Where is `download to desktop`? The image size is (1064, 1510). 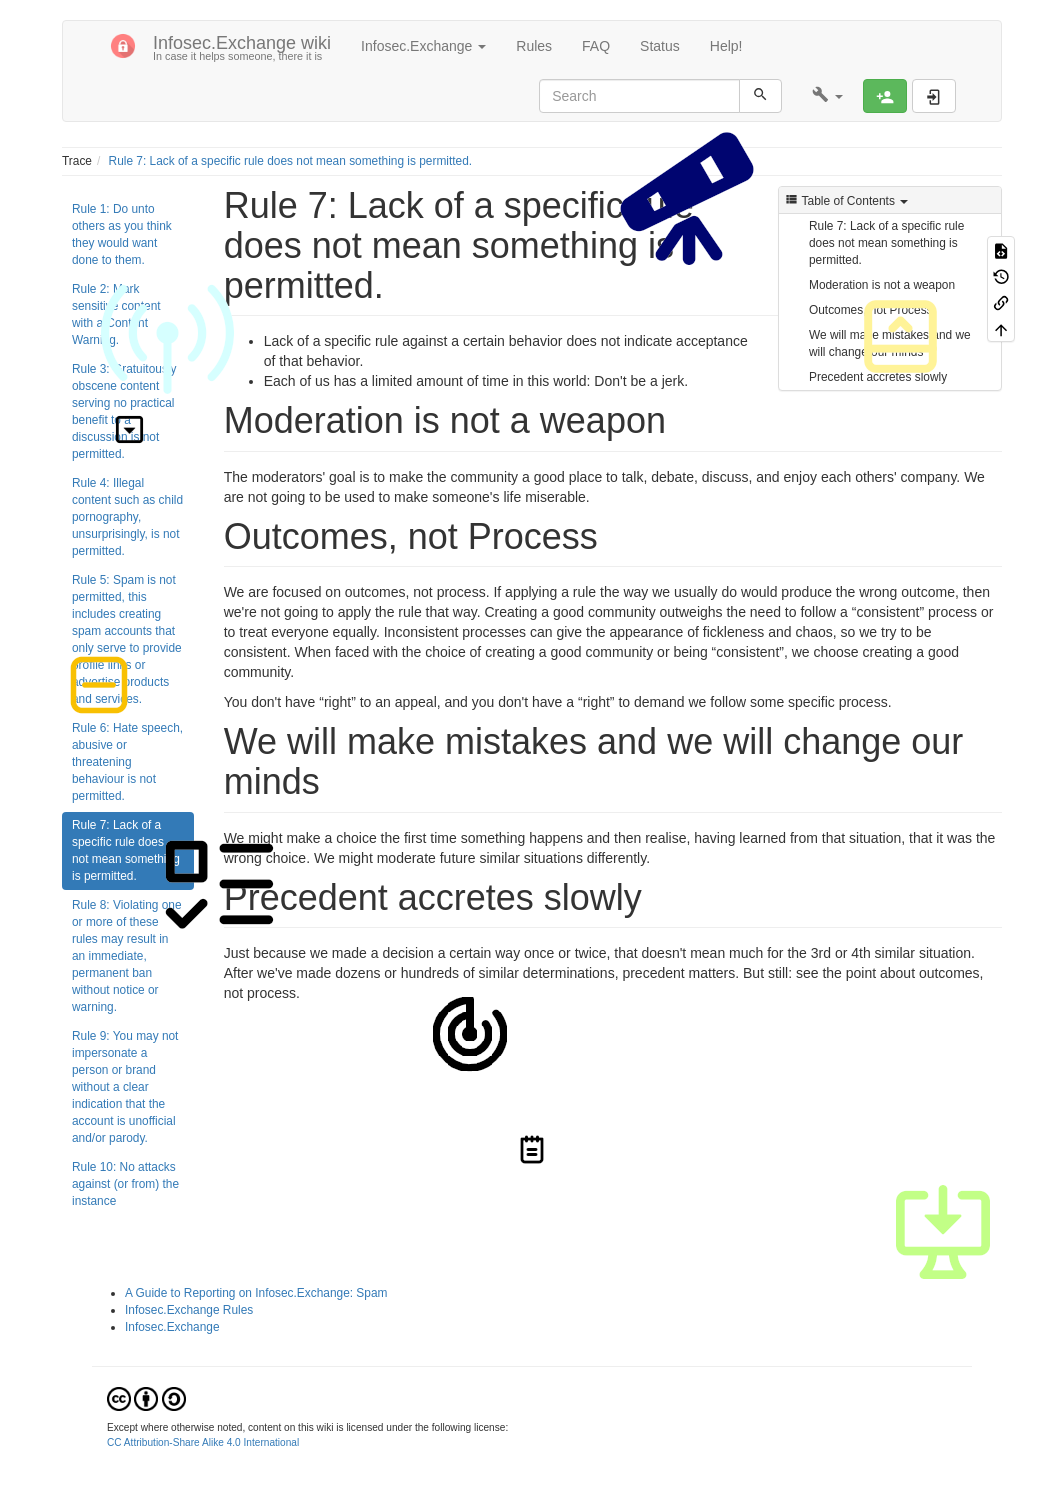 download to desktop is located at coordinates (943, 1232).